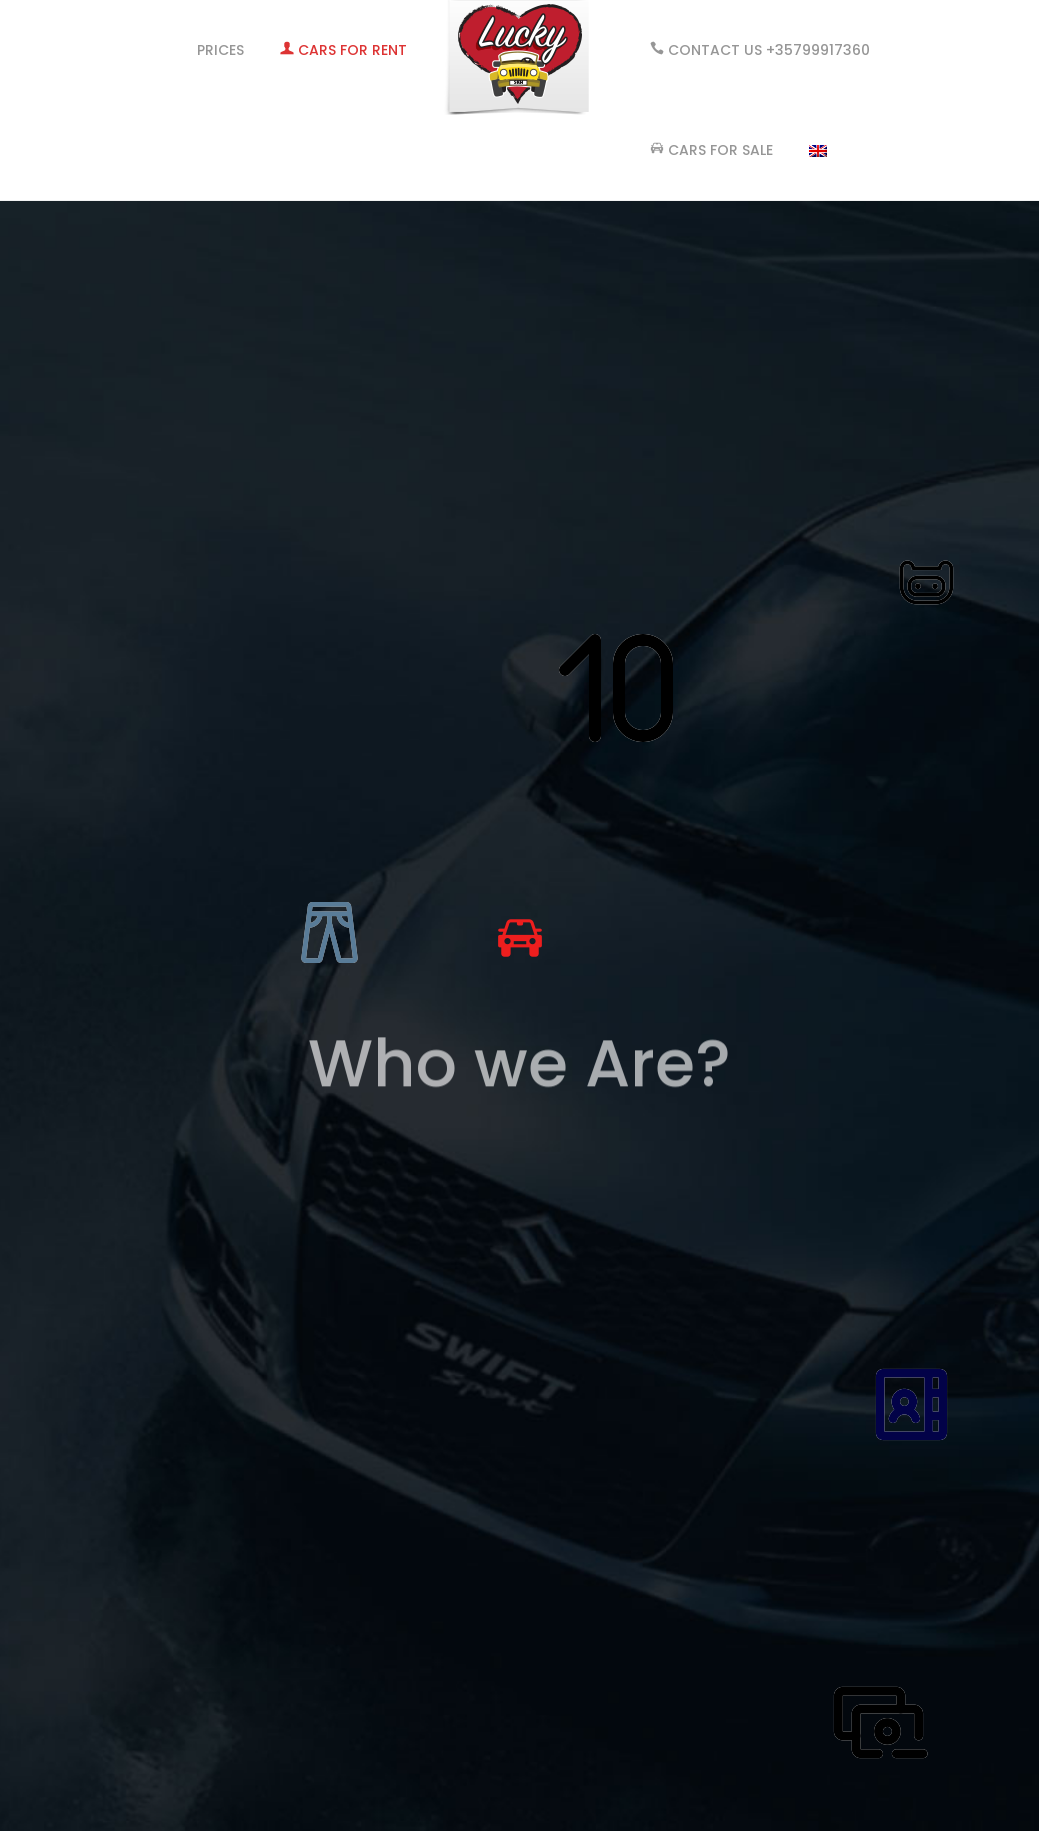 Image resolution: width=1039 pixels, height=1831 pixels. What do you see at coordinates (619, 688) in the screenshot?
I see `indicates item number 10 in a list or sequence` at bounding box center [619, 688].